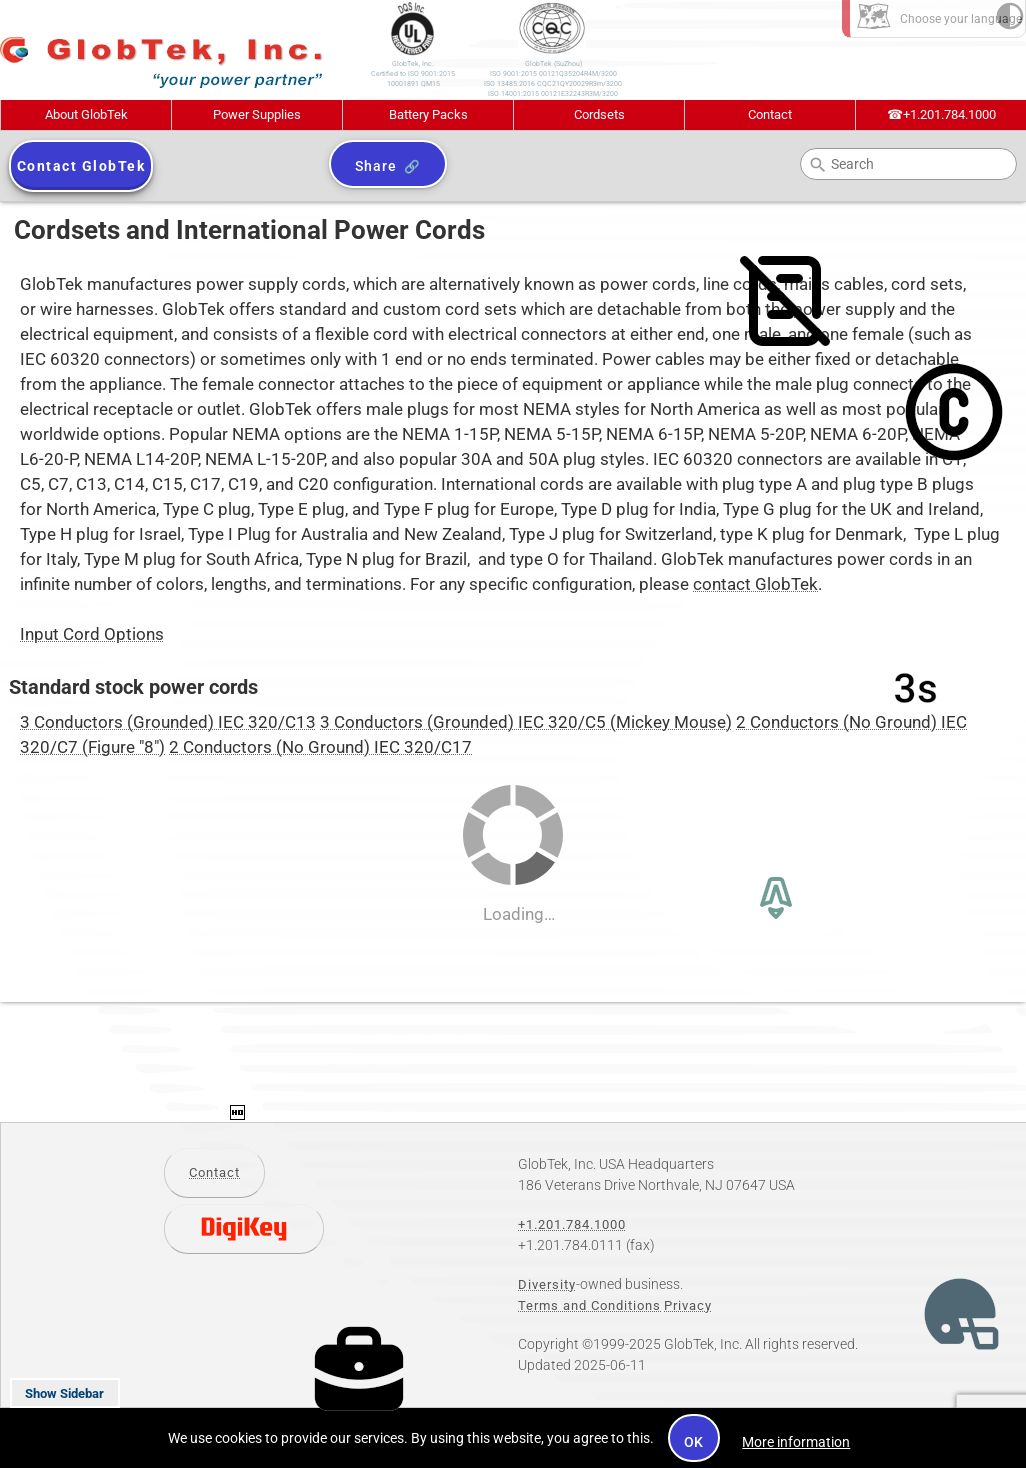 This screenshot has height=1468, width=1026. What do you see at coordinates (914, 688) in the screenshot?
I see `set a 3-second timer` at bounding box center [914, 688].